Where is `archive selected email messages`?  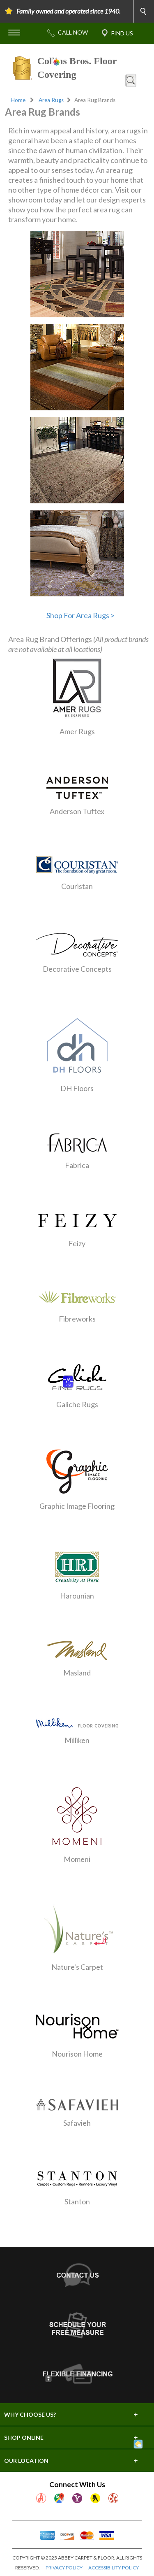
archive selected email messages is located at coordinates (48, 2378).